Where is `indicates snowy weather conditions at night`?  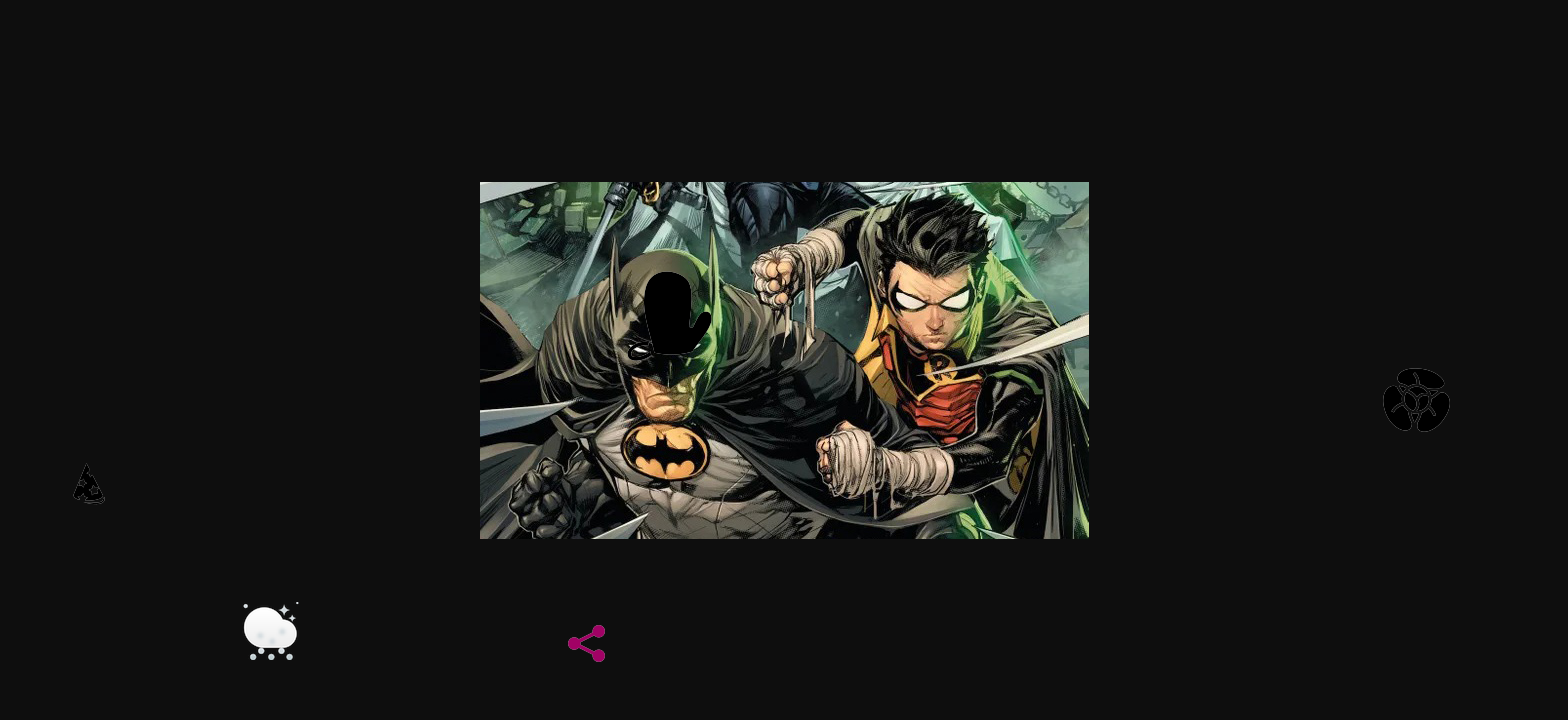 indicates snowy weather conditions at night is located at coordinates (271, 631).